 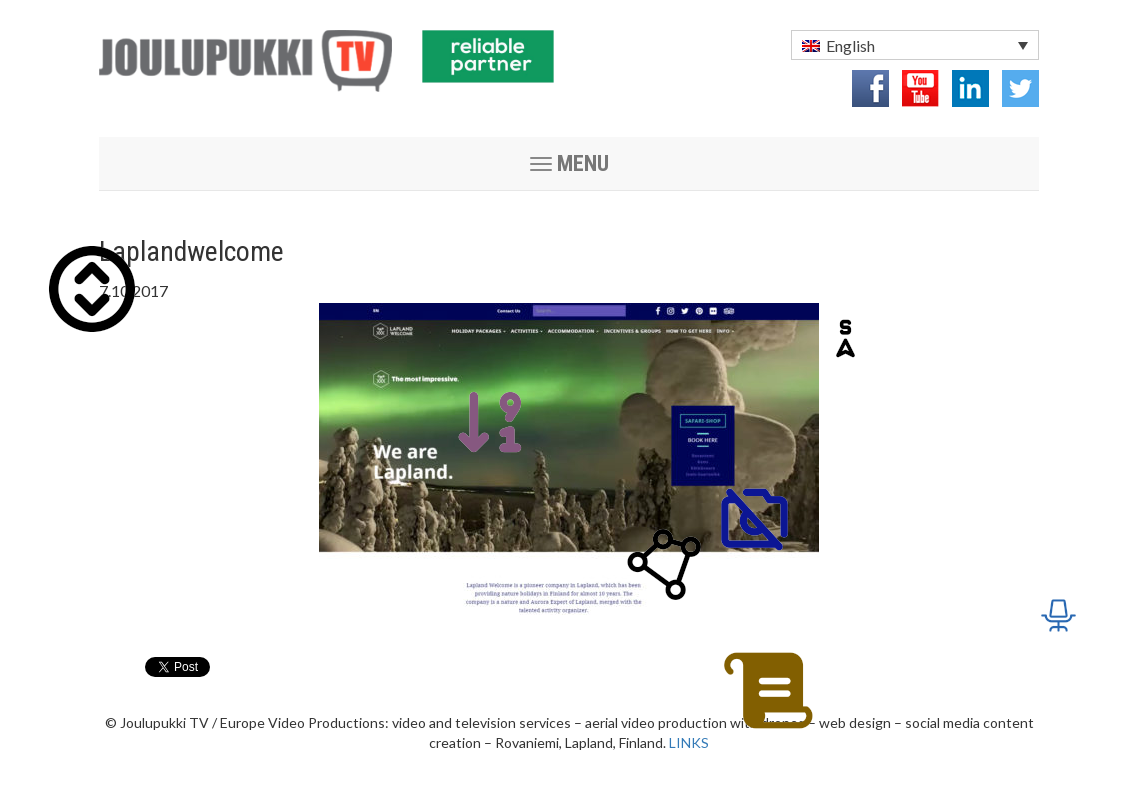 What do you see at coordinates (1058, 615) in the screenshot?
I see `access workspace or office settings` at bounding box center [1058, 615].